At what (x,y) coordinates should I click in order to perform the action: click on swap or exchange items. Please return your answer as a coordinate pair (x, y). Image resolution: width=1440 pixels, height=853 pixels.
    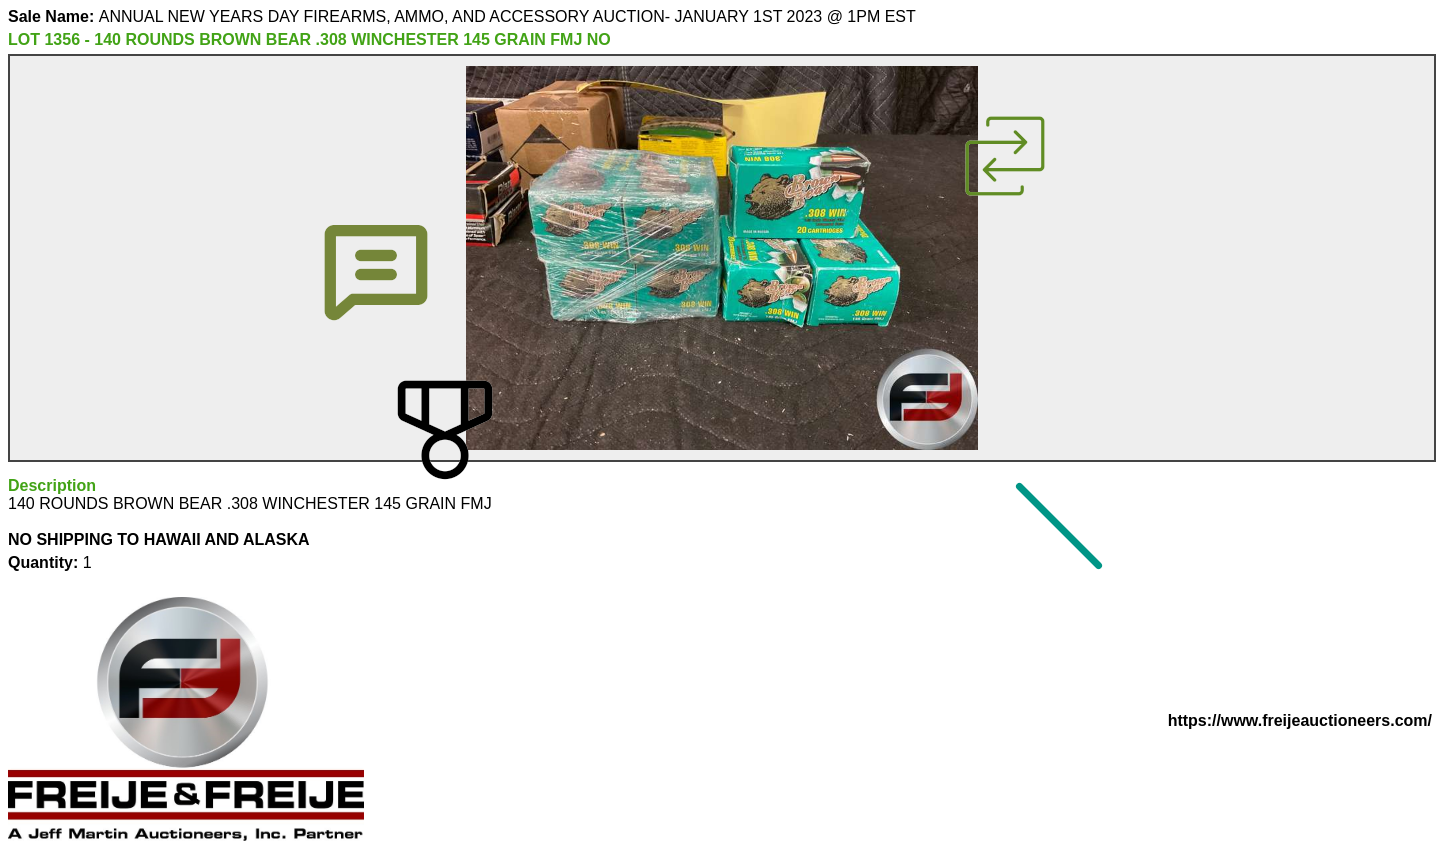
    Looking at the image, I should click on (1005, 156).